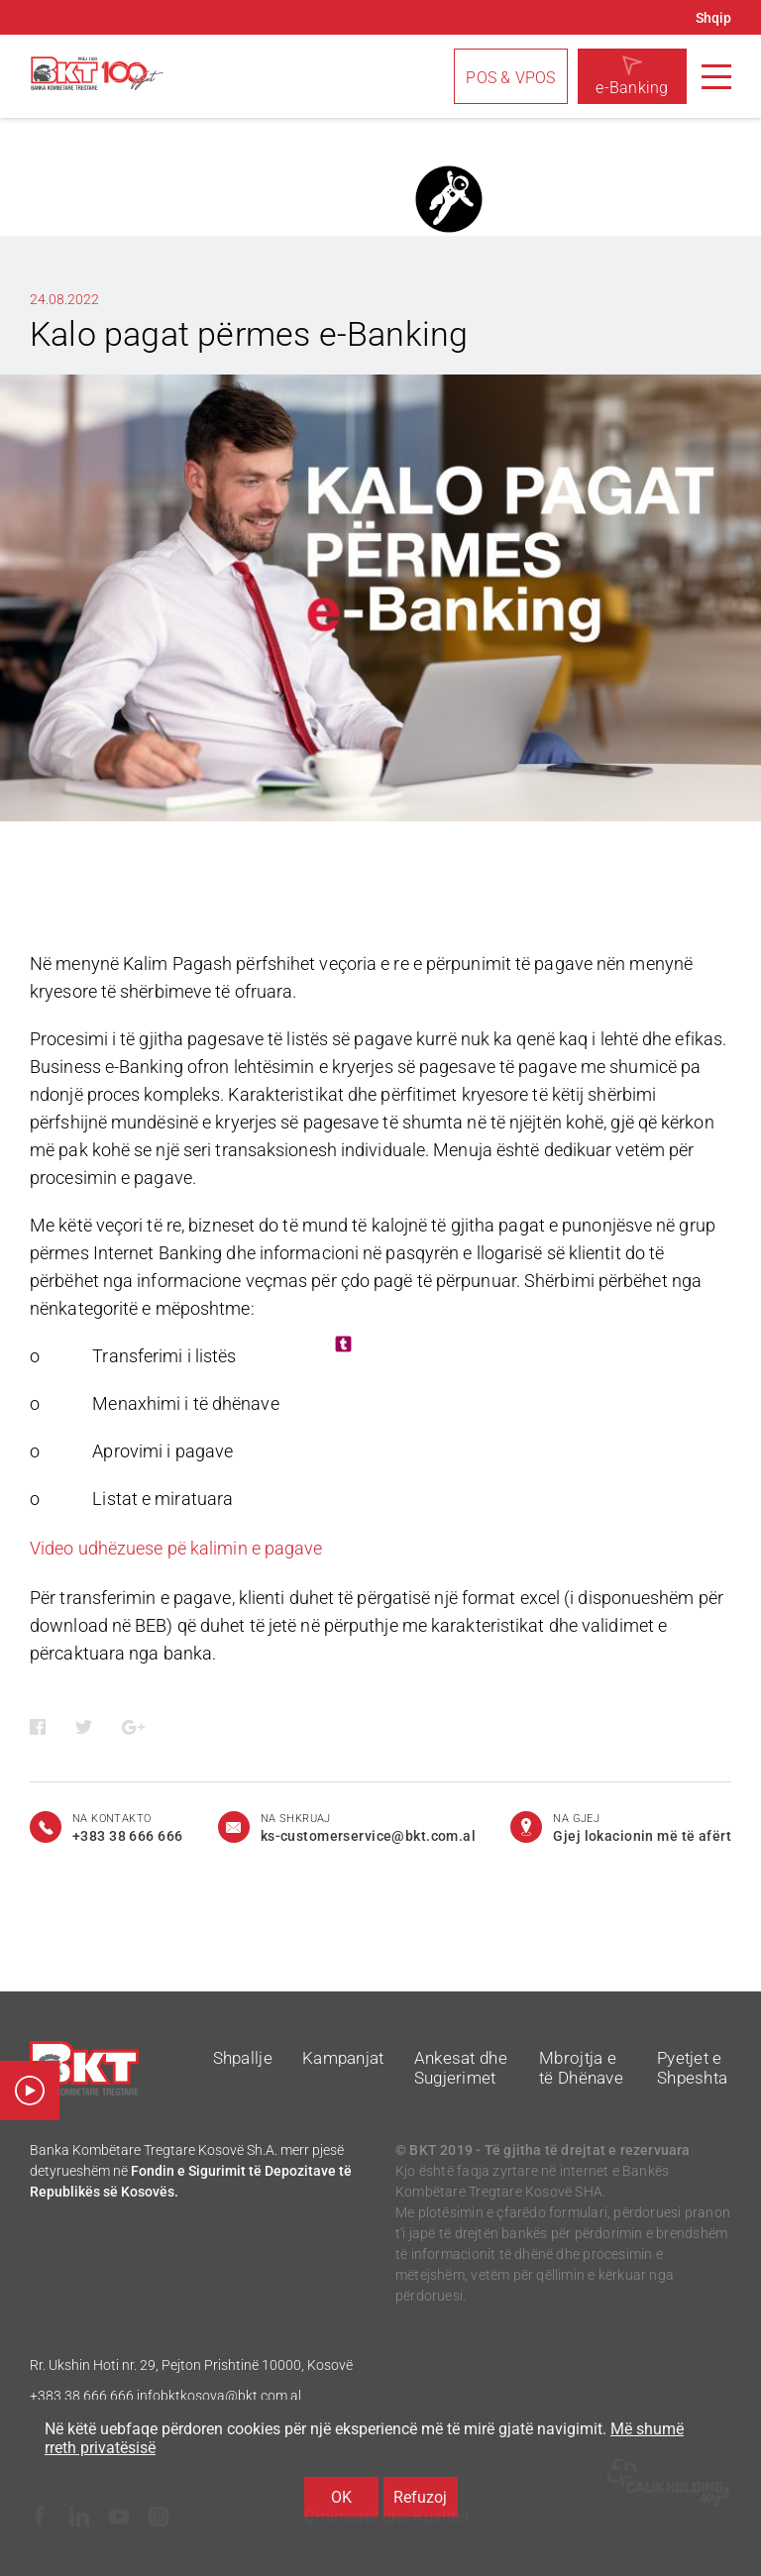 The height and width of the screenshot is (2576, 761). What do you see at coordinates (343, 1343) in the screenshot?
I see `open tumblr app` at bounding box center [343, 1343].